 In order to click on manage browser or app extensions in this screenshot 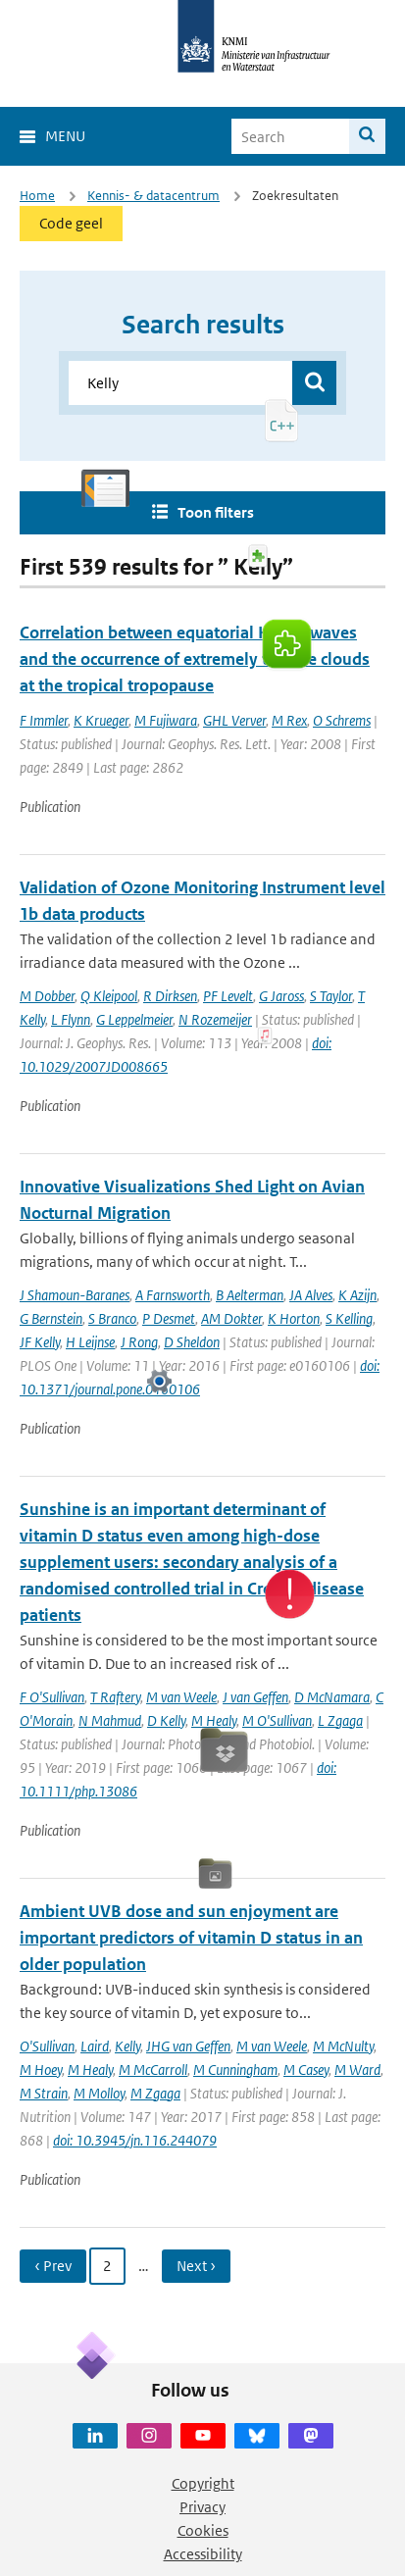, I will do `click(286, 644)`.